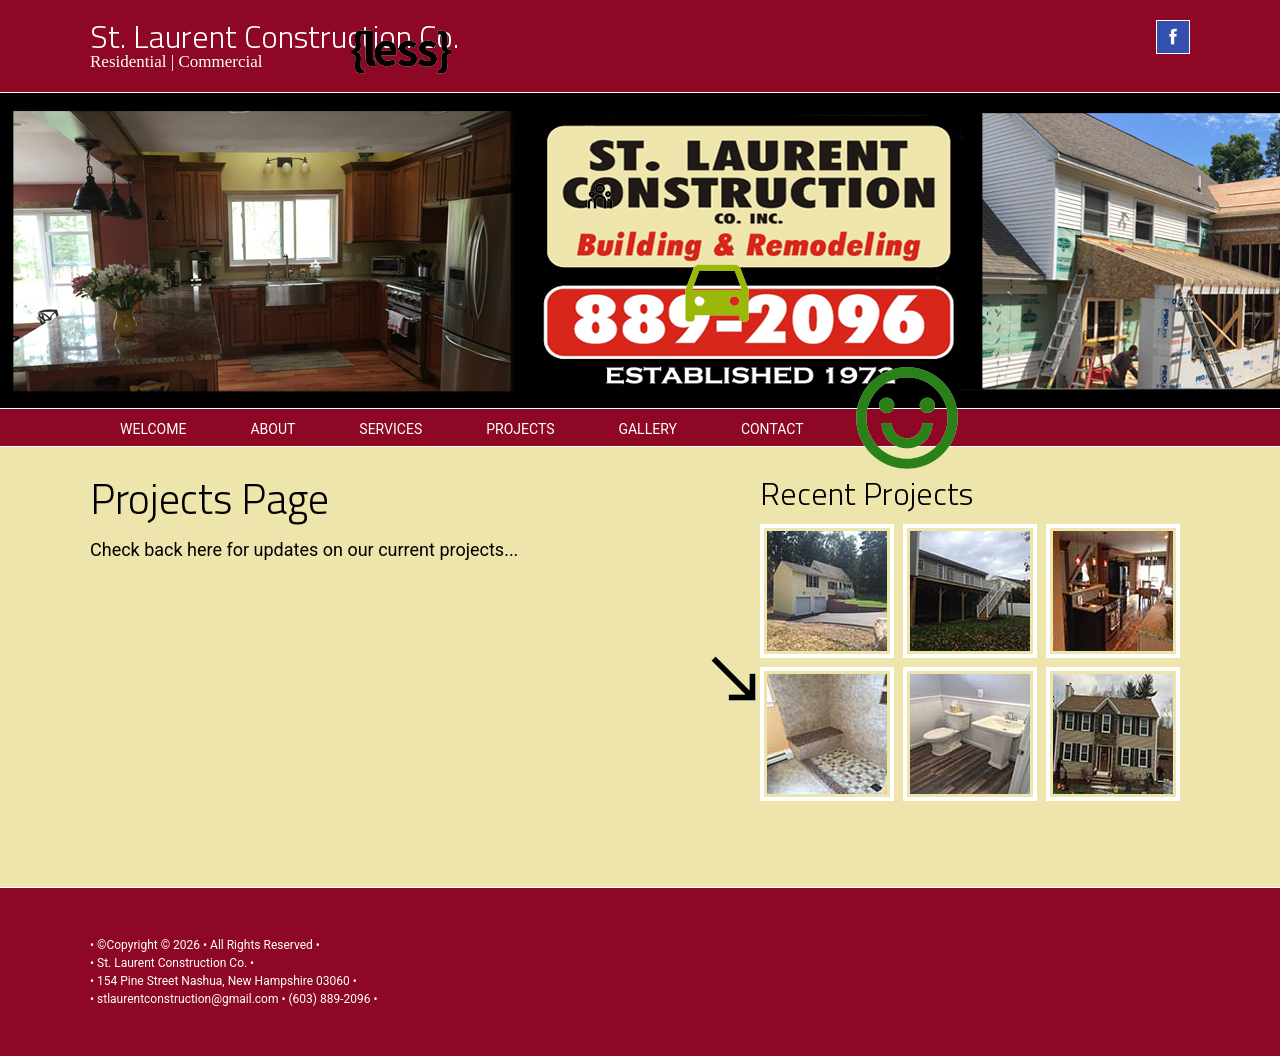 The height and width of the screenshot is (1056, 1280). Describe the element at coordinates (734, 679) in the screenshot. I see `navigate to next section below` at that location.